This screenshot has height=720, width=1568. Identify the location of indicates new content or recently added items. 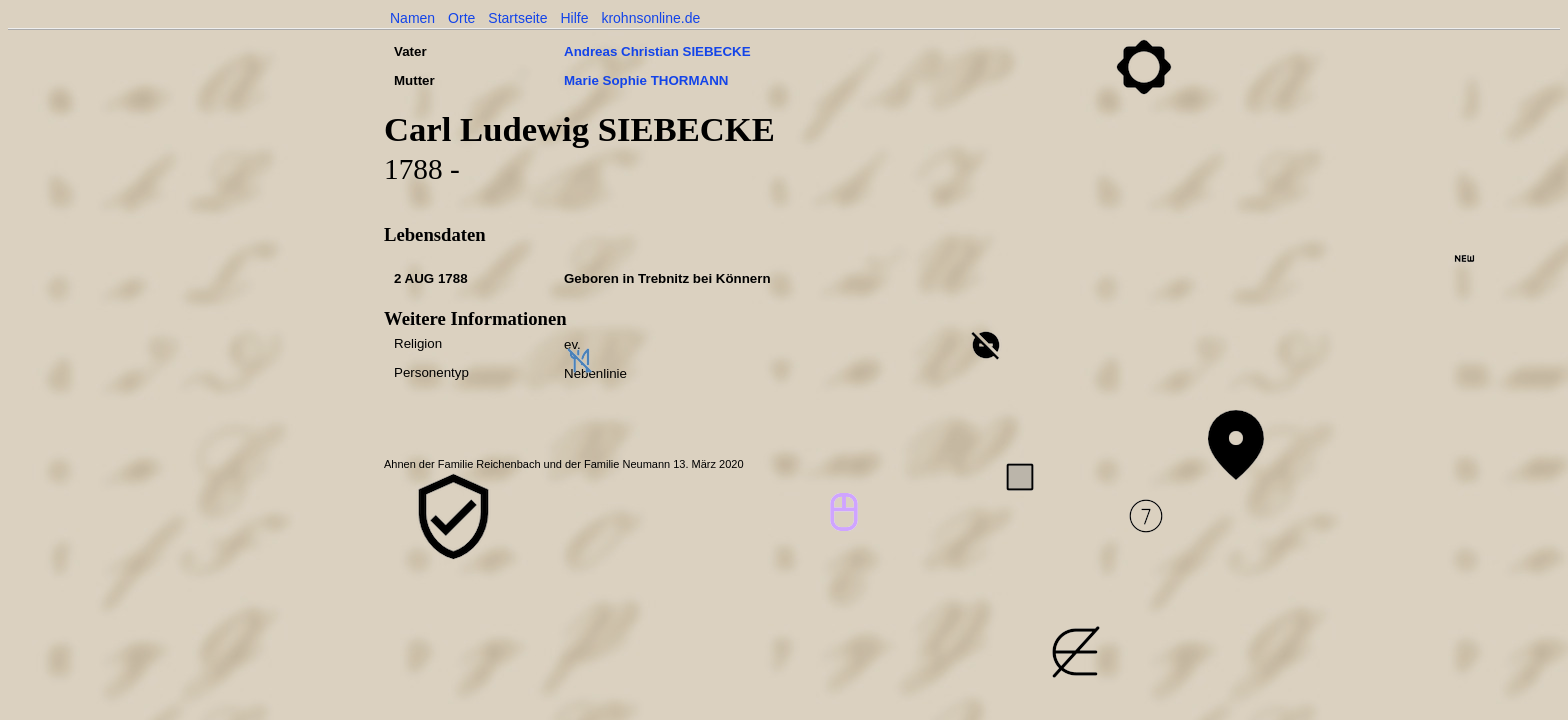
(1464, 258).